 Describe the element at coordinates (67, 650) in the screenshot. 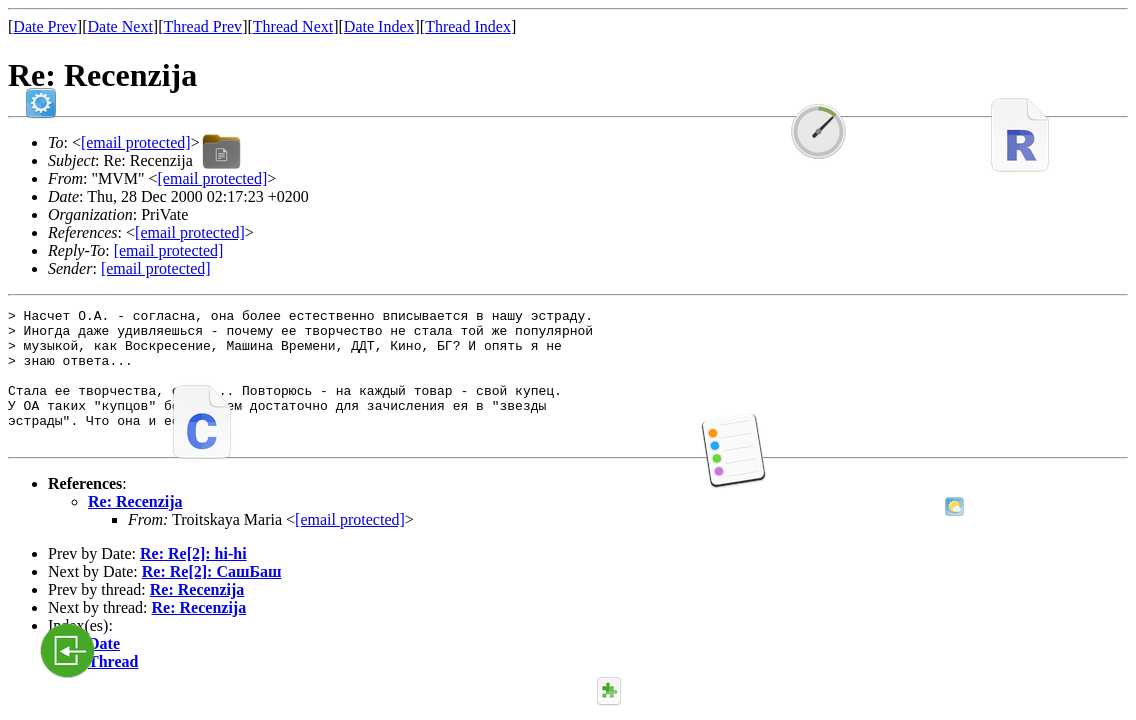

I see `log out of the current session` at that location.